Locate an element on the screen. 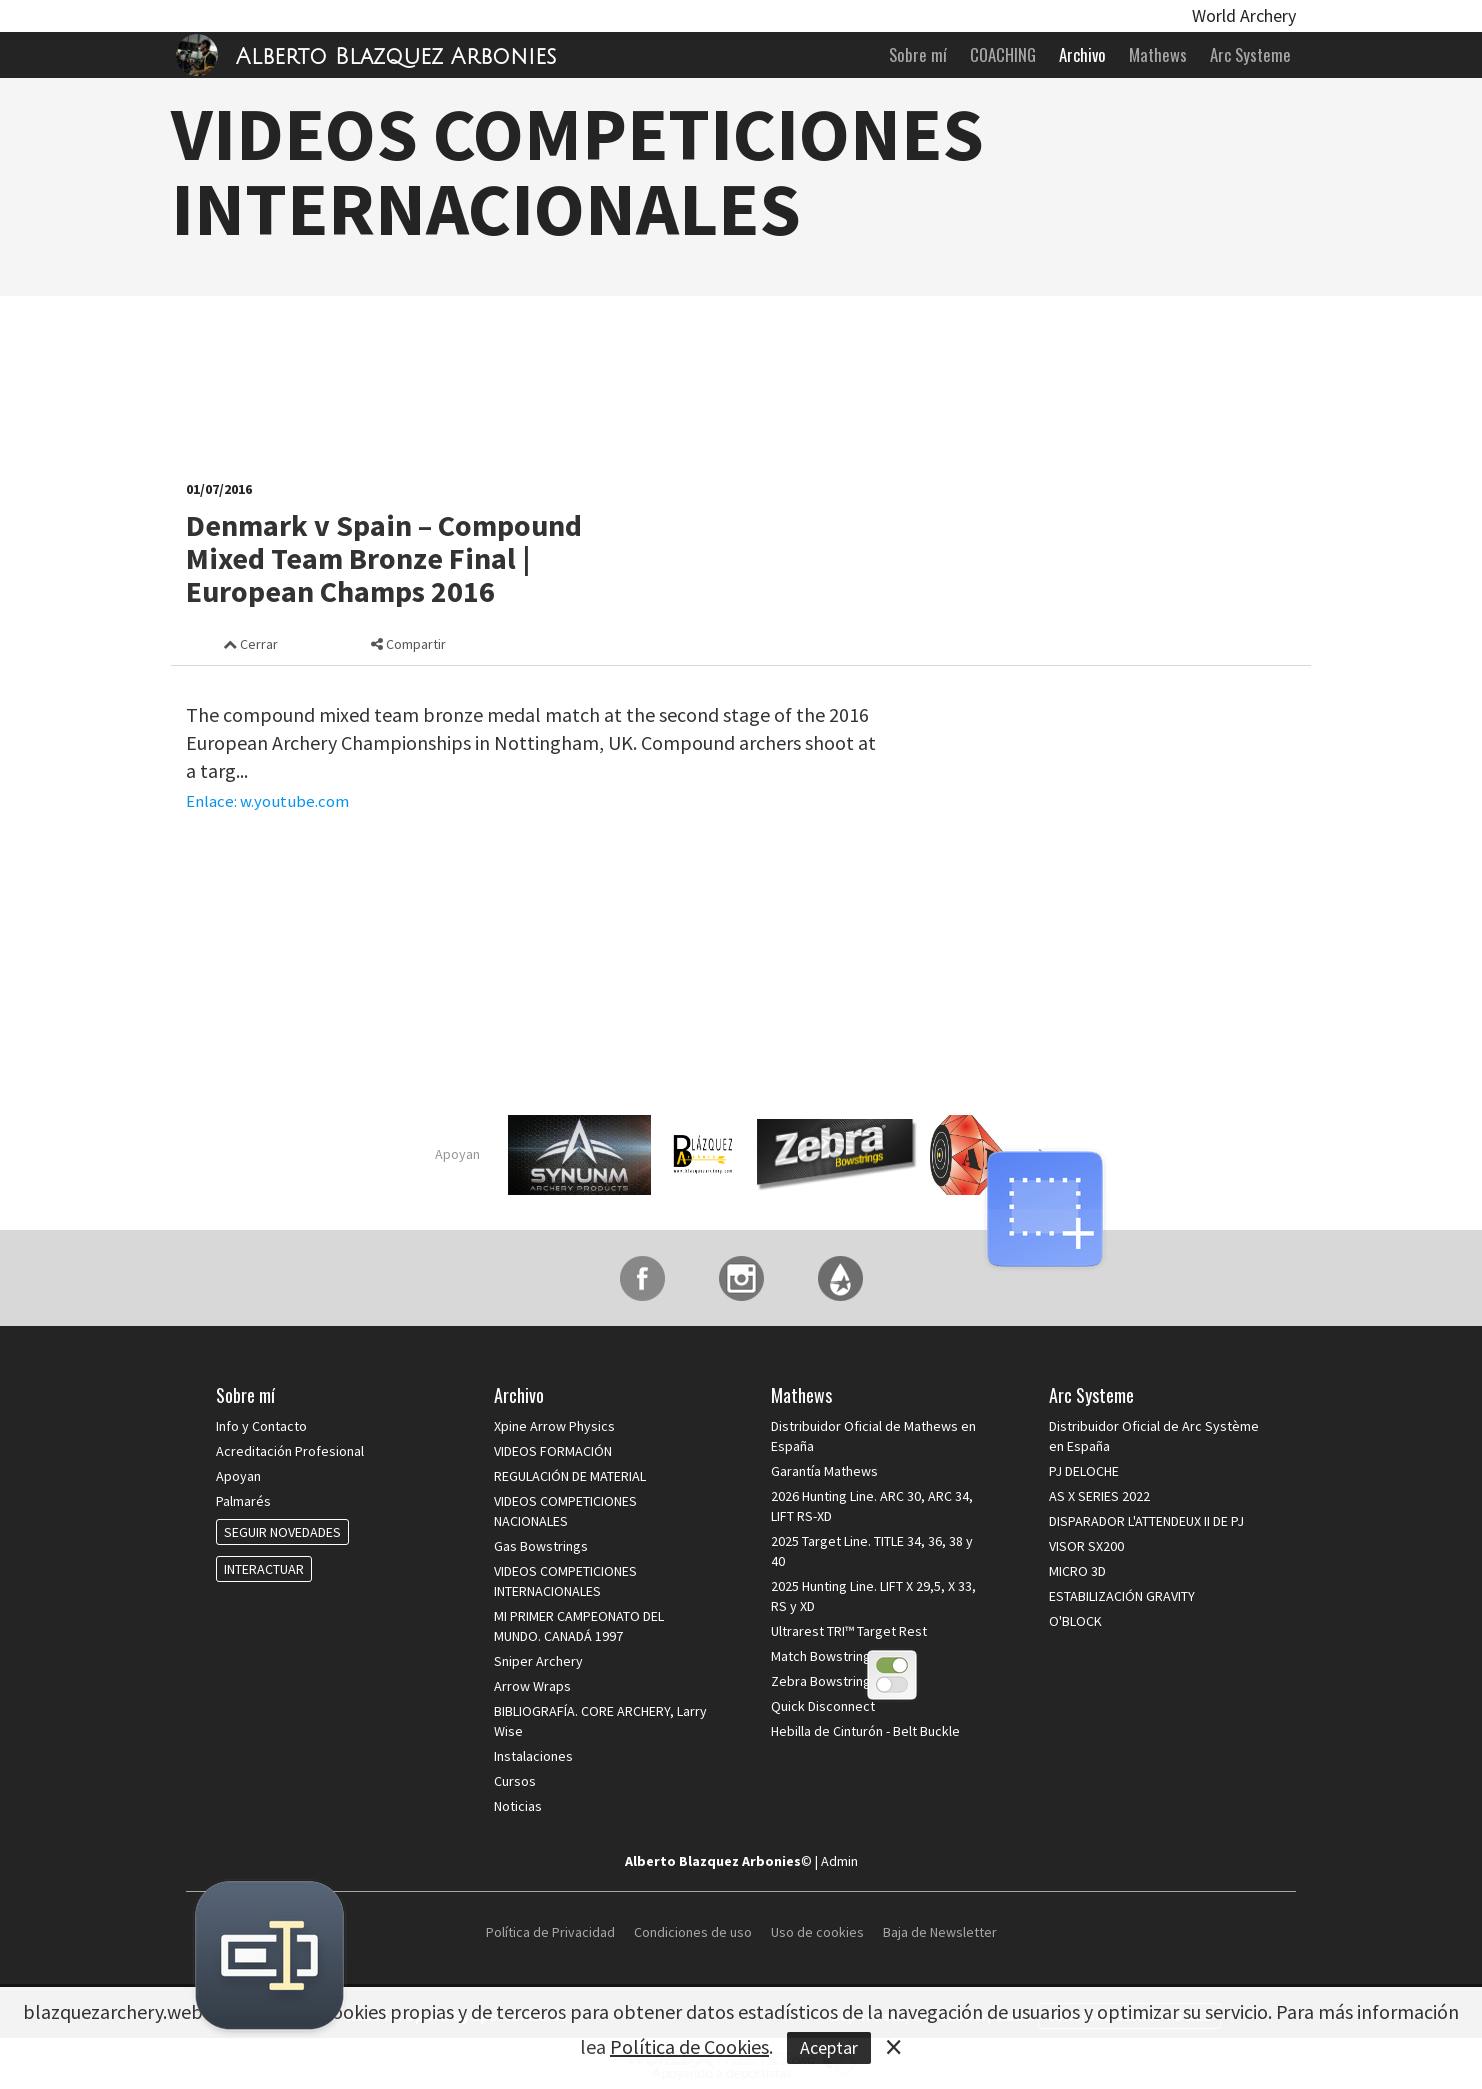 The height and width of the screenshot is (2089, 1482). take a screenshot is located at coordinates (1045, 1209).